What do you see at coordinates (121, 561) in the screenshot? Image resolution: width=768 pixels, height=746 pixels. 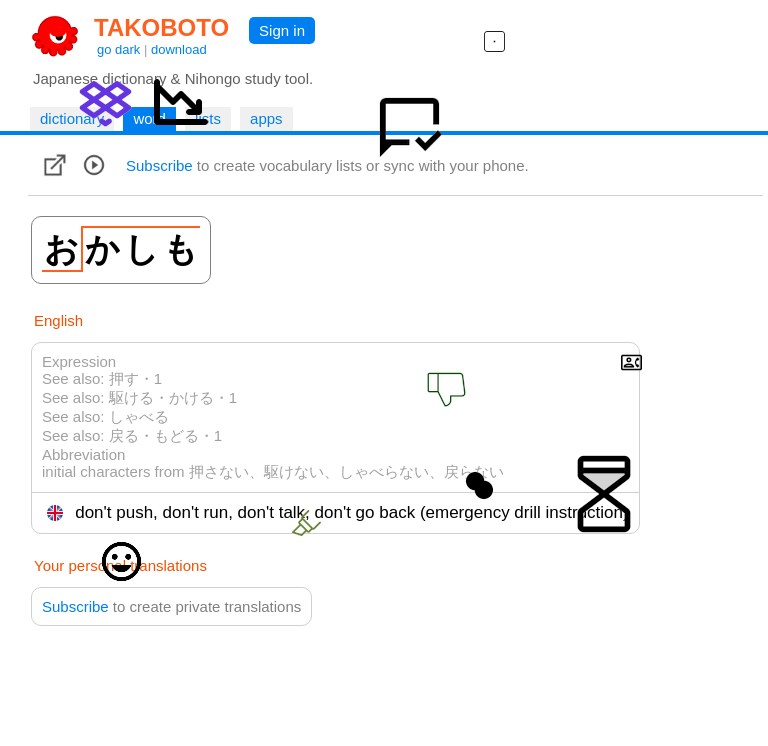 I see `insert an emoji or emoticon` at bounding box center [121, 561].